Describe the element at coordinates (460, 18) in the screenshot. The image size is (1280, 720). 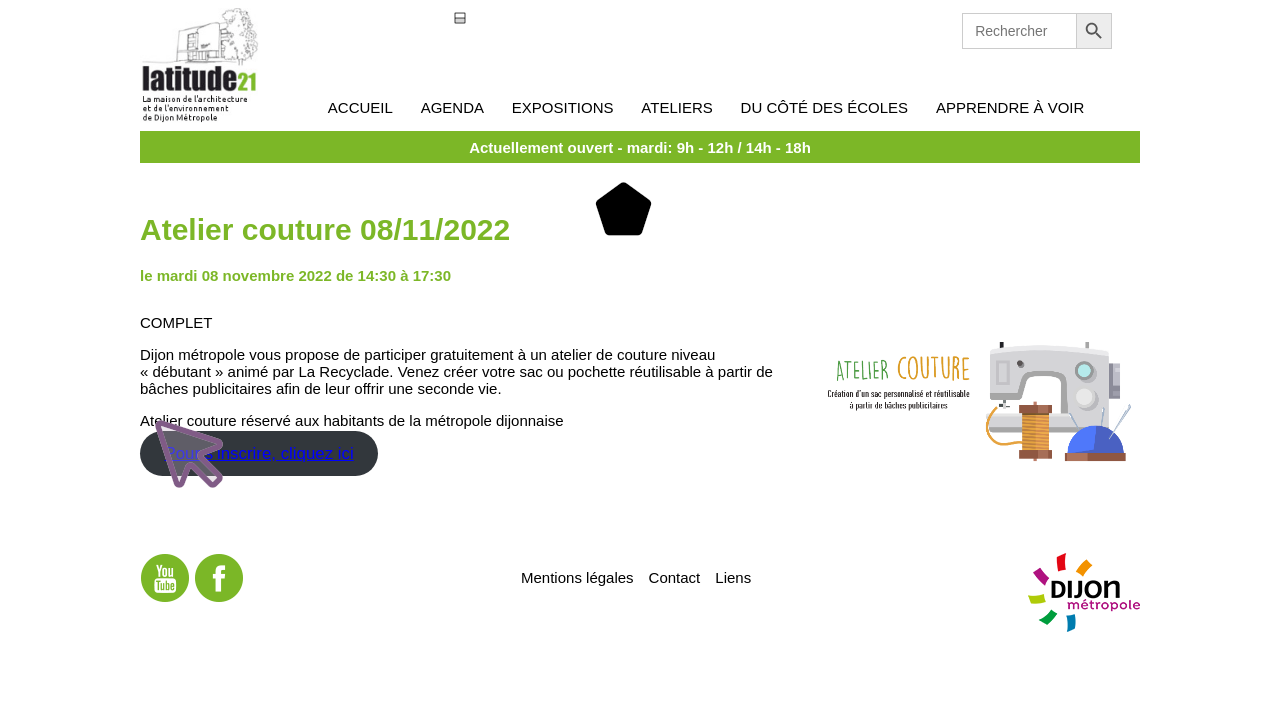
I see `toggle bottom panel visibility` at that location.